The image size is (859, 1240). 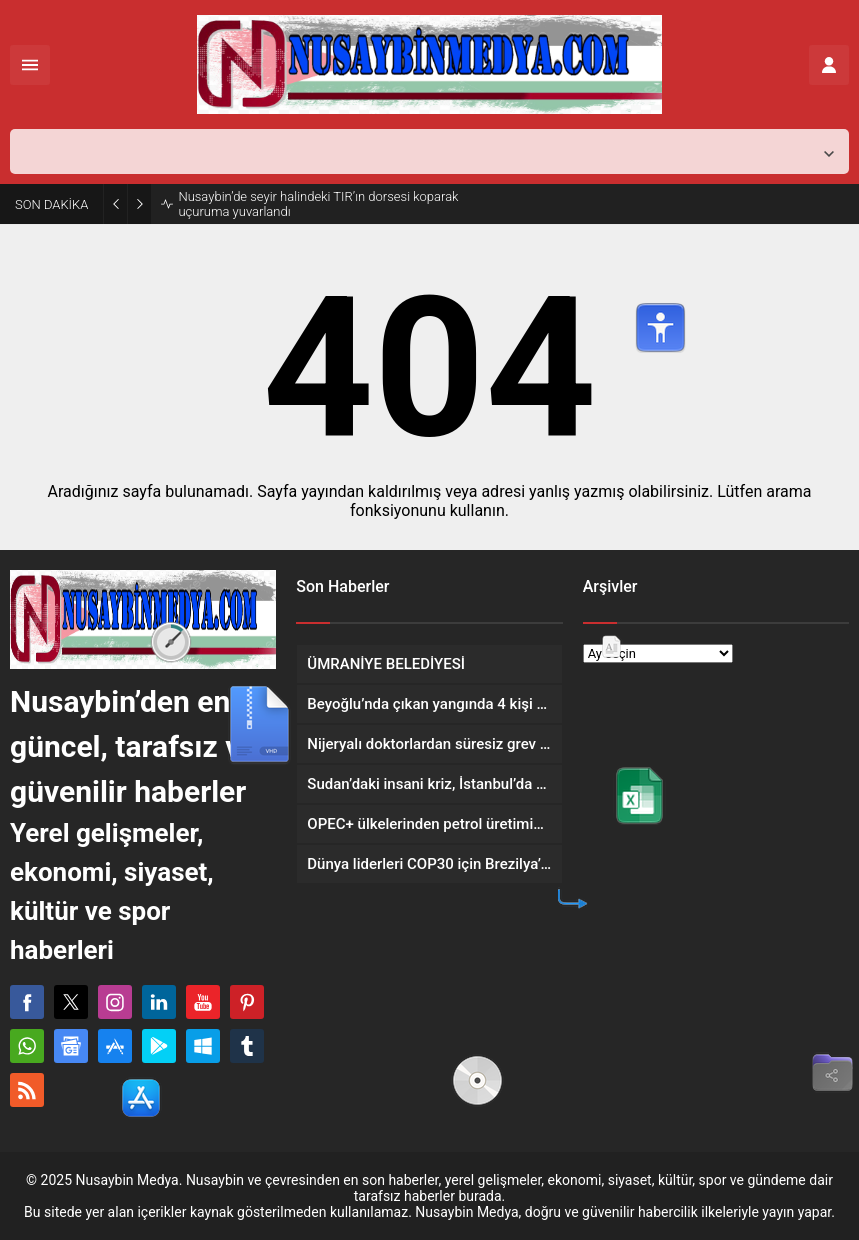 What do you see at coordinates (259, 725) in the screenshot?
I see `a virtualbox virtual hard disk file` at bounding box center [259, 725].